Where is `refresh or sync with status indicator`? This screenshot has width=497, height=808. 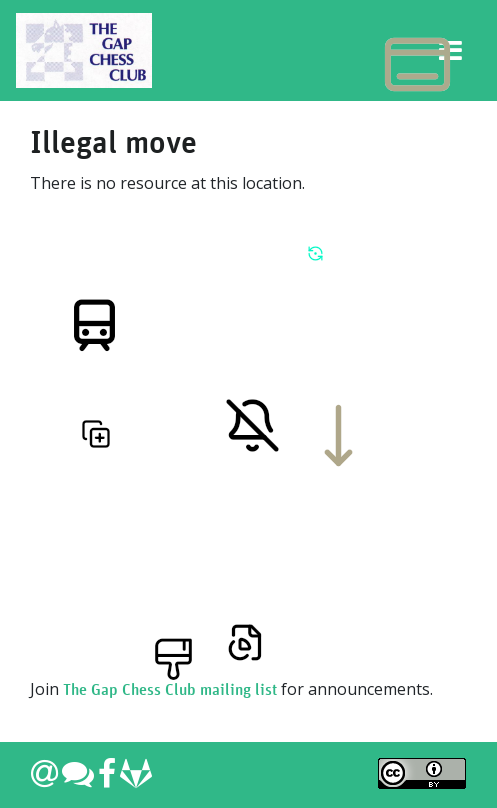
refresh or sync with status indicator is located at coordinates (315, 253).